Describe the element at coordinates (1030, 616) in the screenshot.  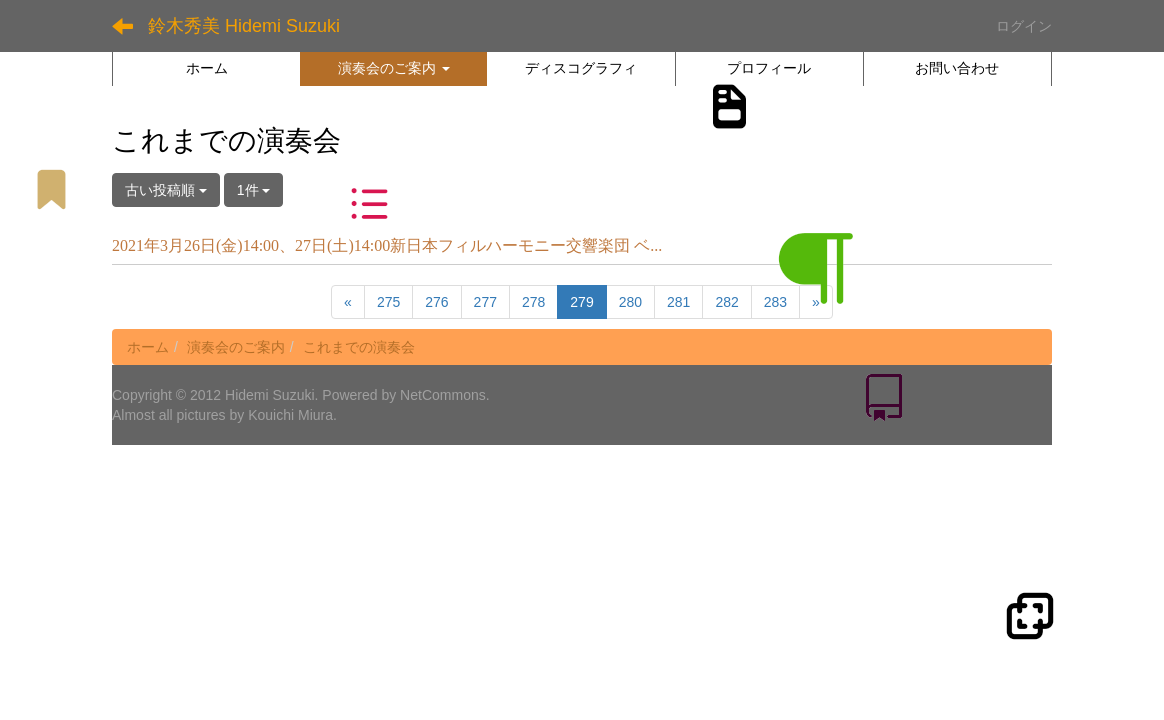
I see `apply layer difference blend mode` at that location.